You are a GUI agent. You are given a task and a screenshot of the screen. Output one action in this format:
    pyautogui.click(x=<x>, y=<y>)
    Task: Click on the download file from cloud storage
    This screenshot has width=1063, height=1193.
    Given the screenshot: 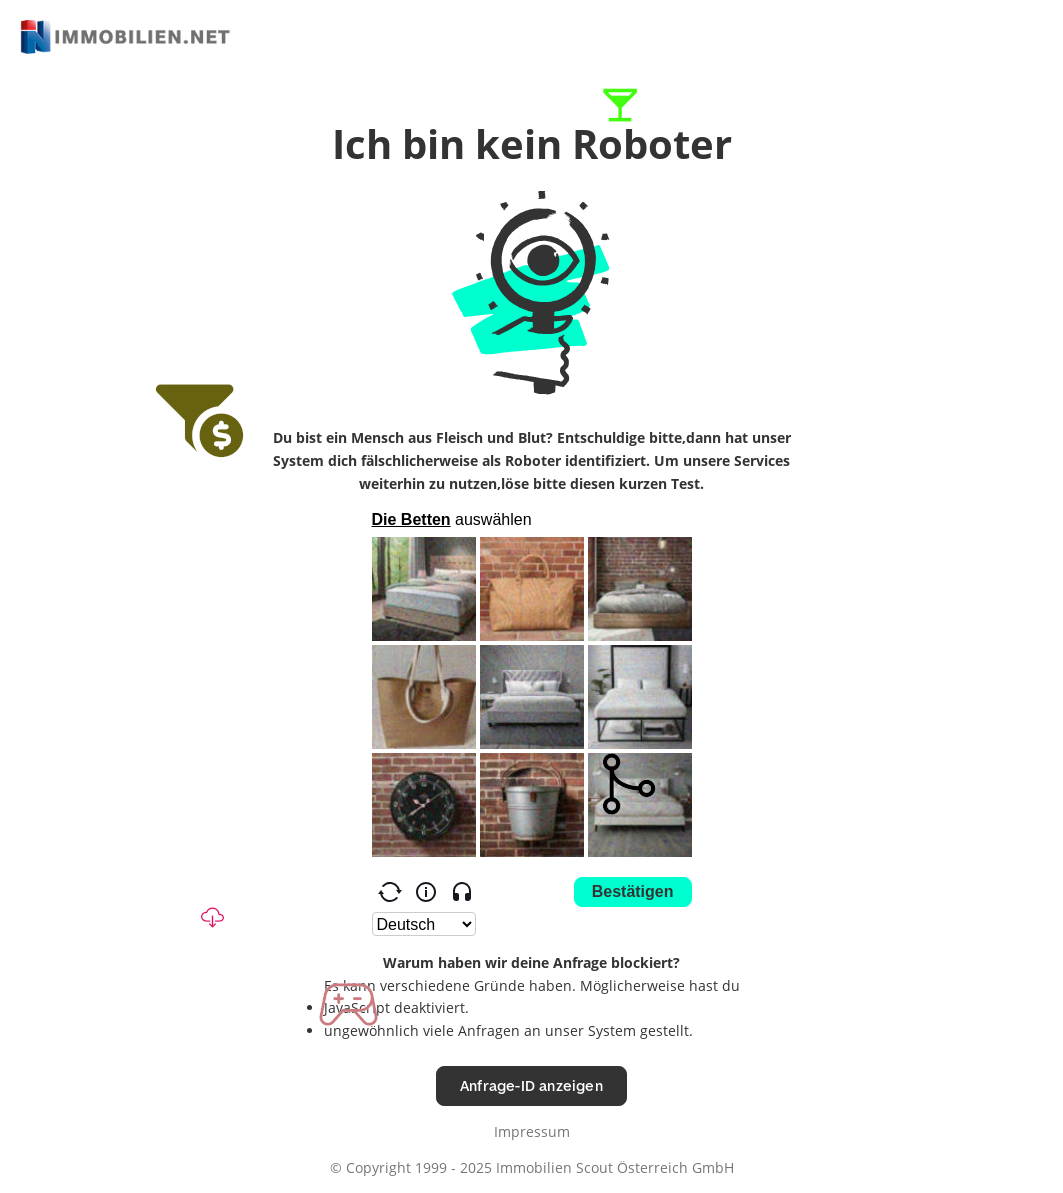 What is the action you would take?
    pyautogui.click(x=212, y=917)
    